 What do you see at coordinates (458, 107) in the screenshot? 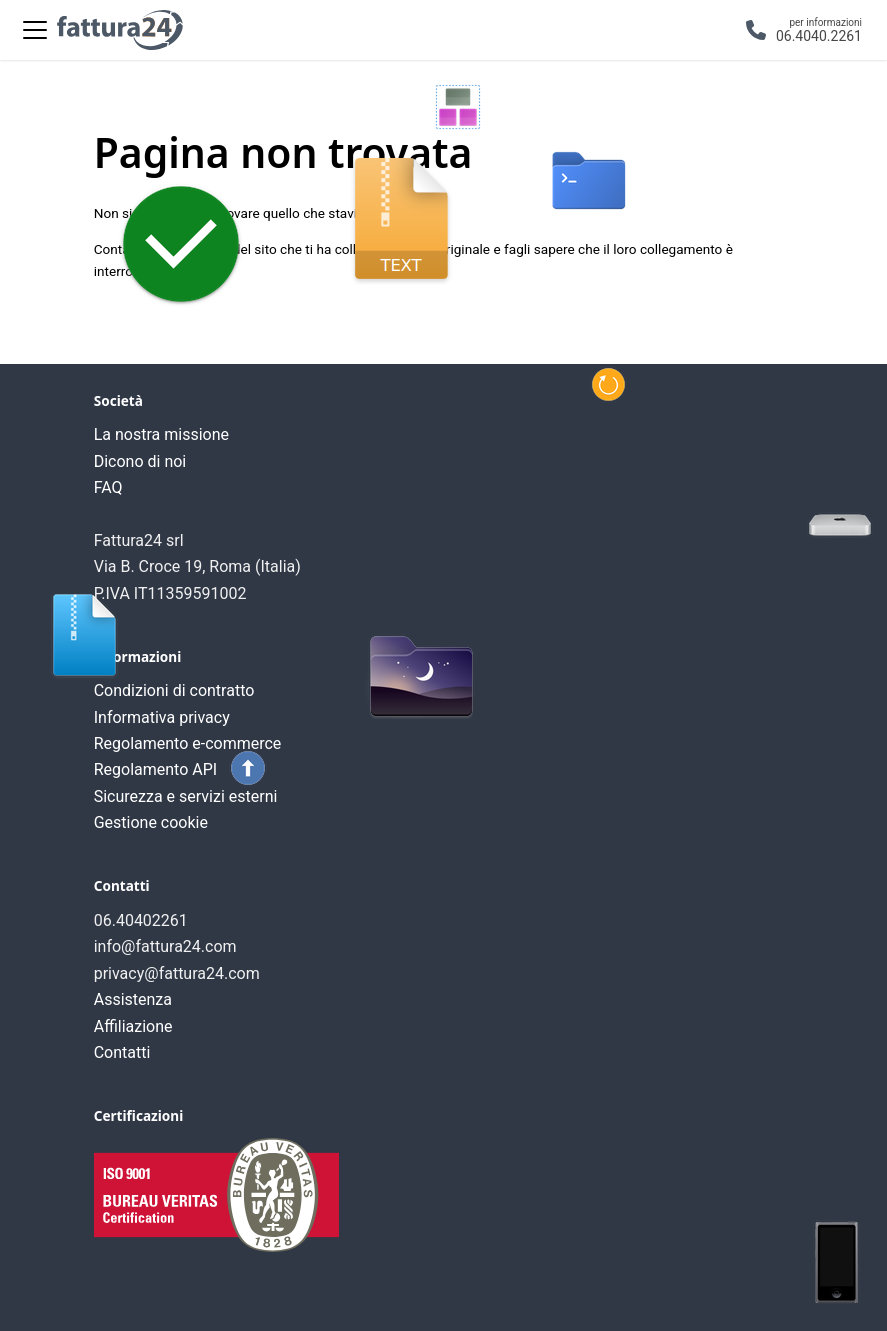
I see `select all items in the current view` at bounding box center [458, 107].